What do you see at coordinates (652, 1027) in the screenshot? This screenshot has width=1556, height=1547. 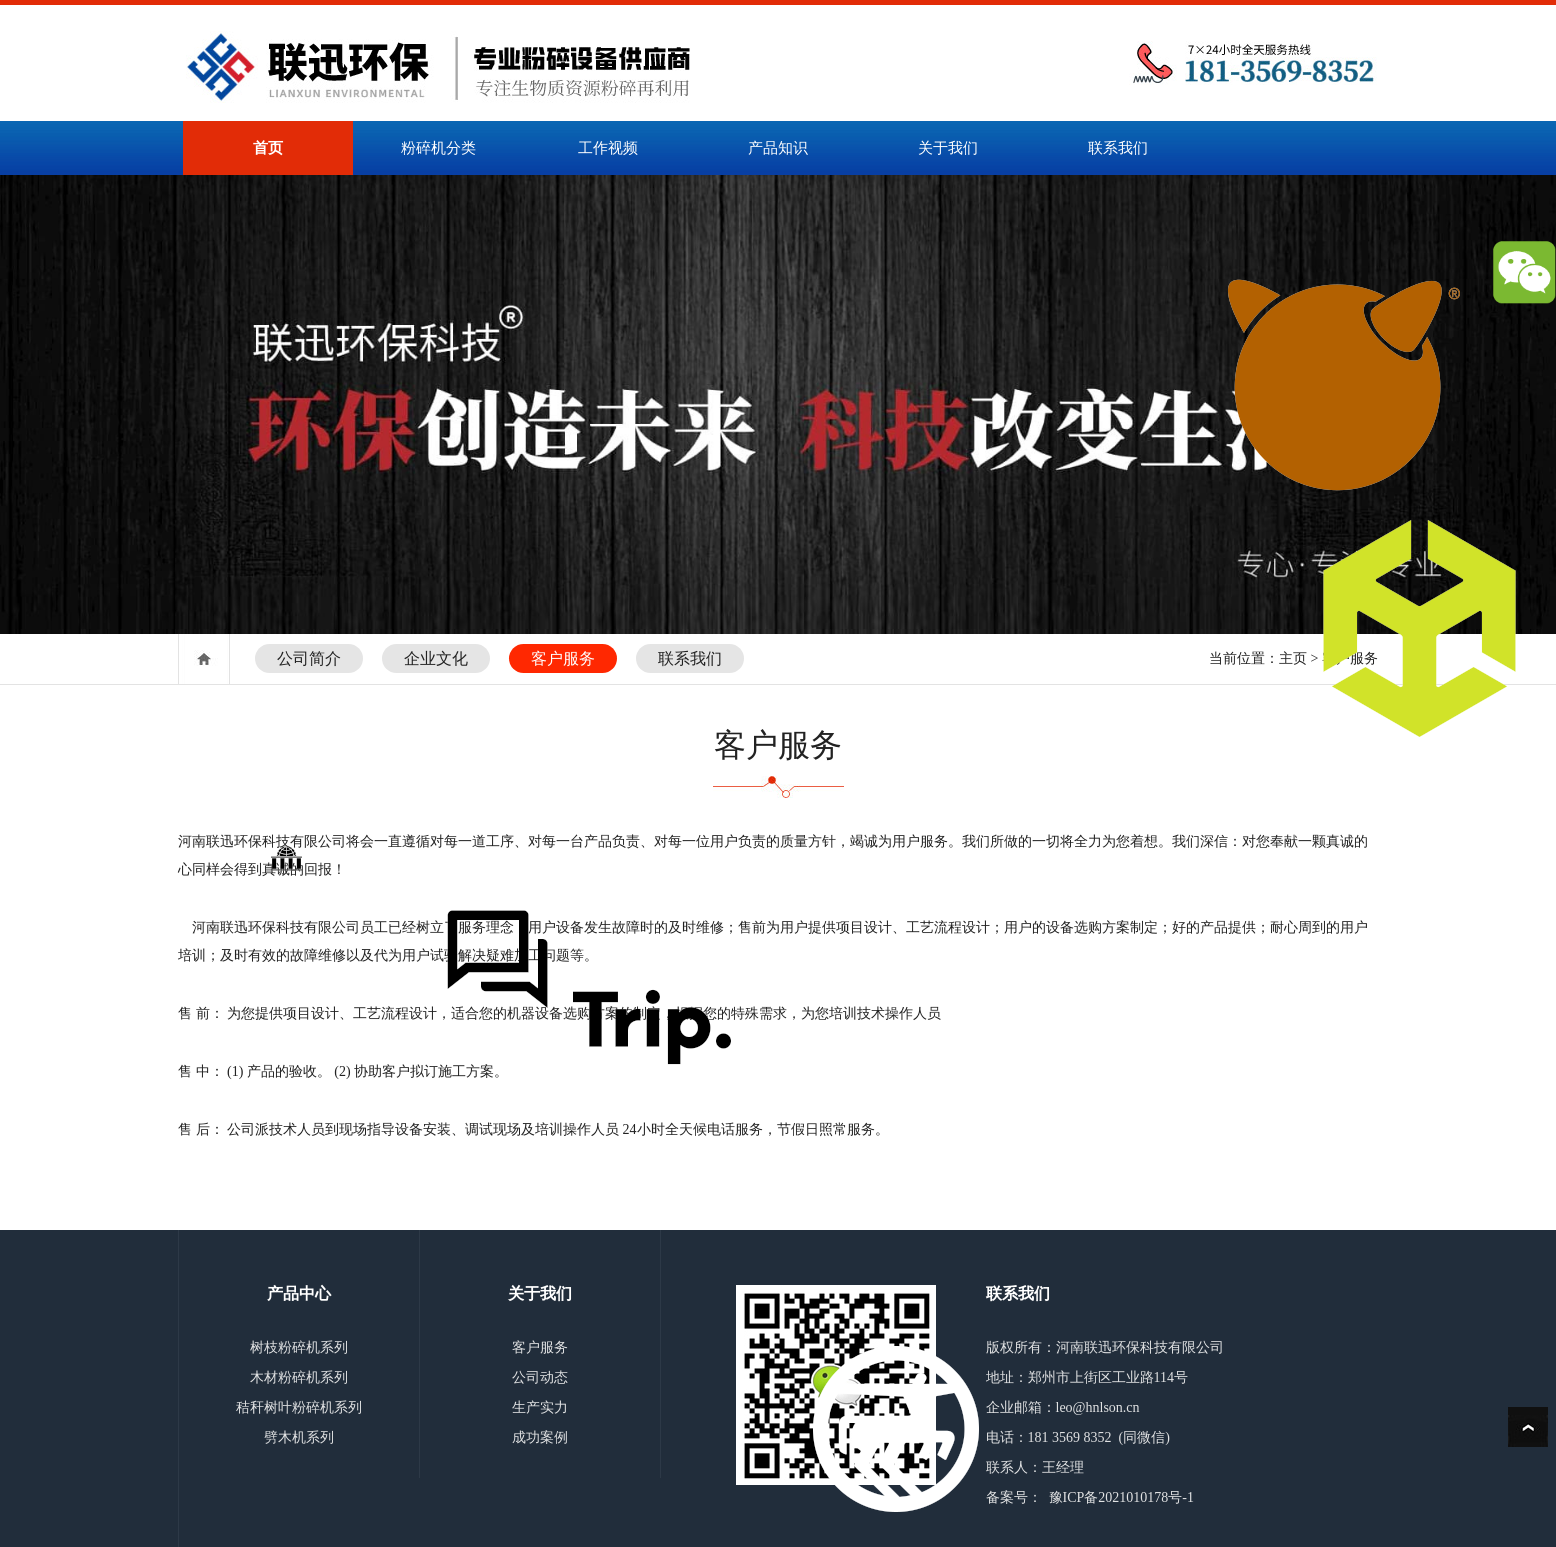 I see `open the Trip.com app` at bounding box center [652, 1027].